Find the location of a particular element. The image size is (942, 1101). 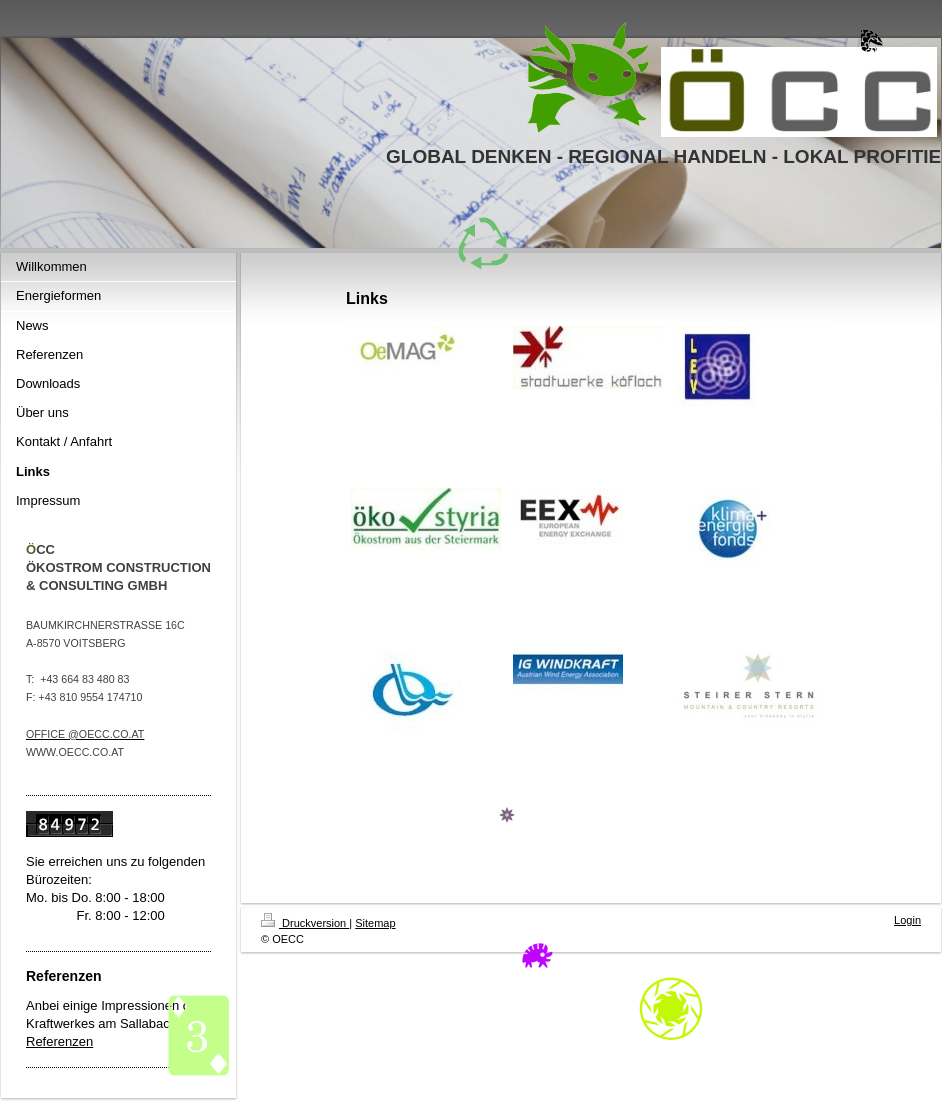

camera aperture or shutter control is located at coordinates (671, 1009).